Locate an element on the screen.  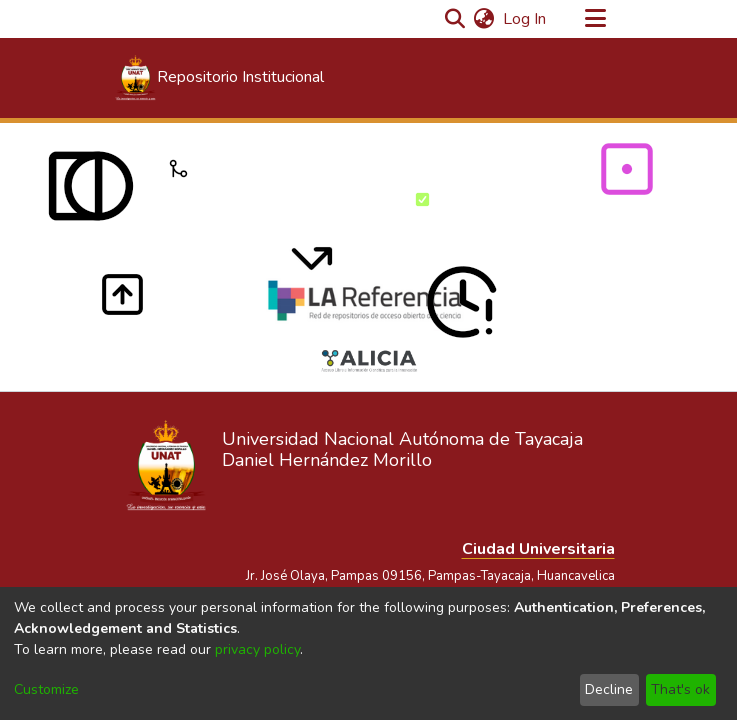
mark task as complete is located at coordinates (422, 199).